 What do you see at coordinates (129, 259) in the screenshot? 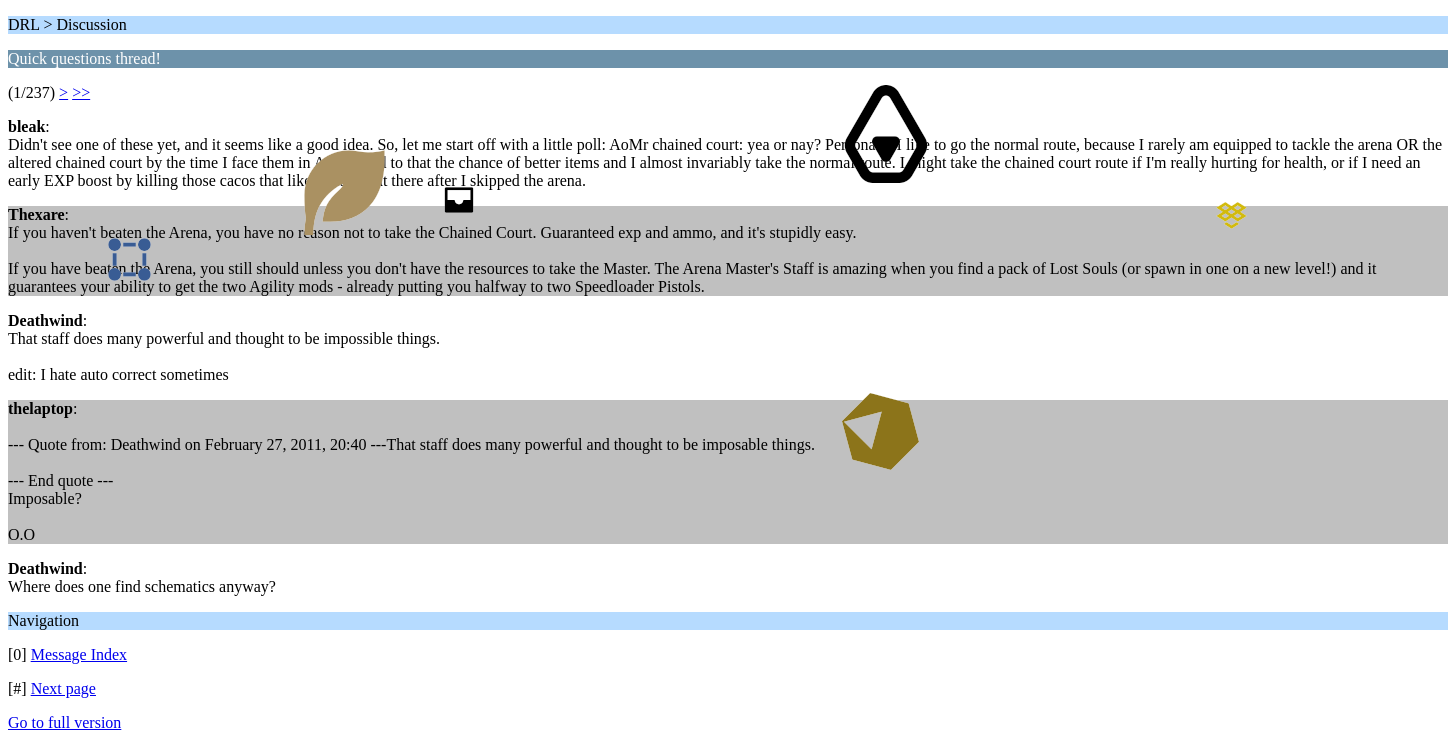
I see `access shape tools or vector editing` at bounding box center [129, 259].